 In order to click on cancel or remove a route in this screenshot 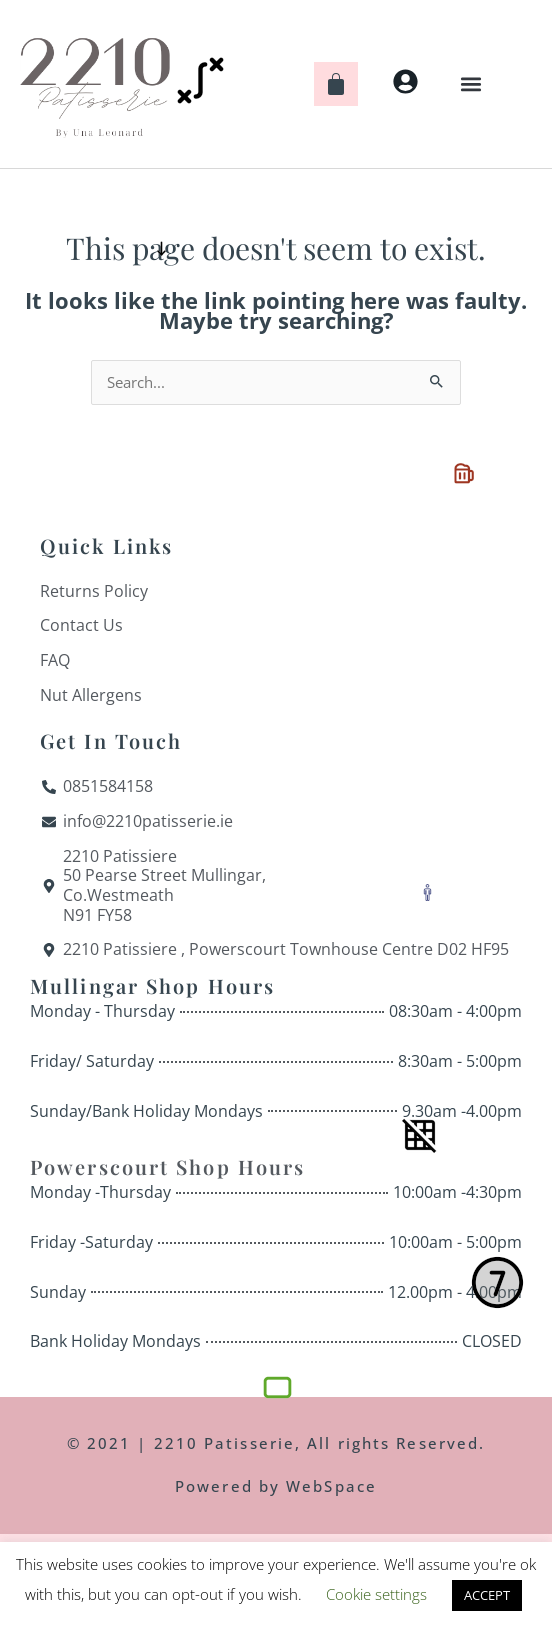, I will do `click(200, 80)`.